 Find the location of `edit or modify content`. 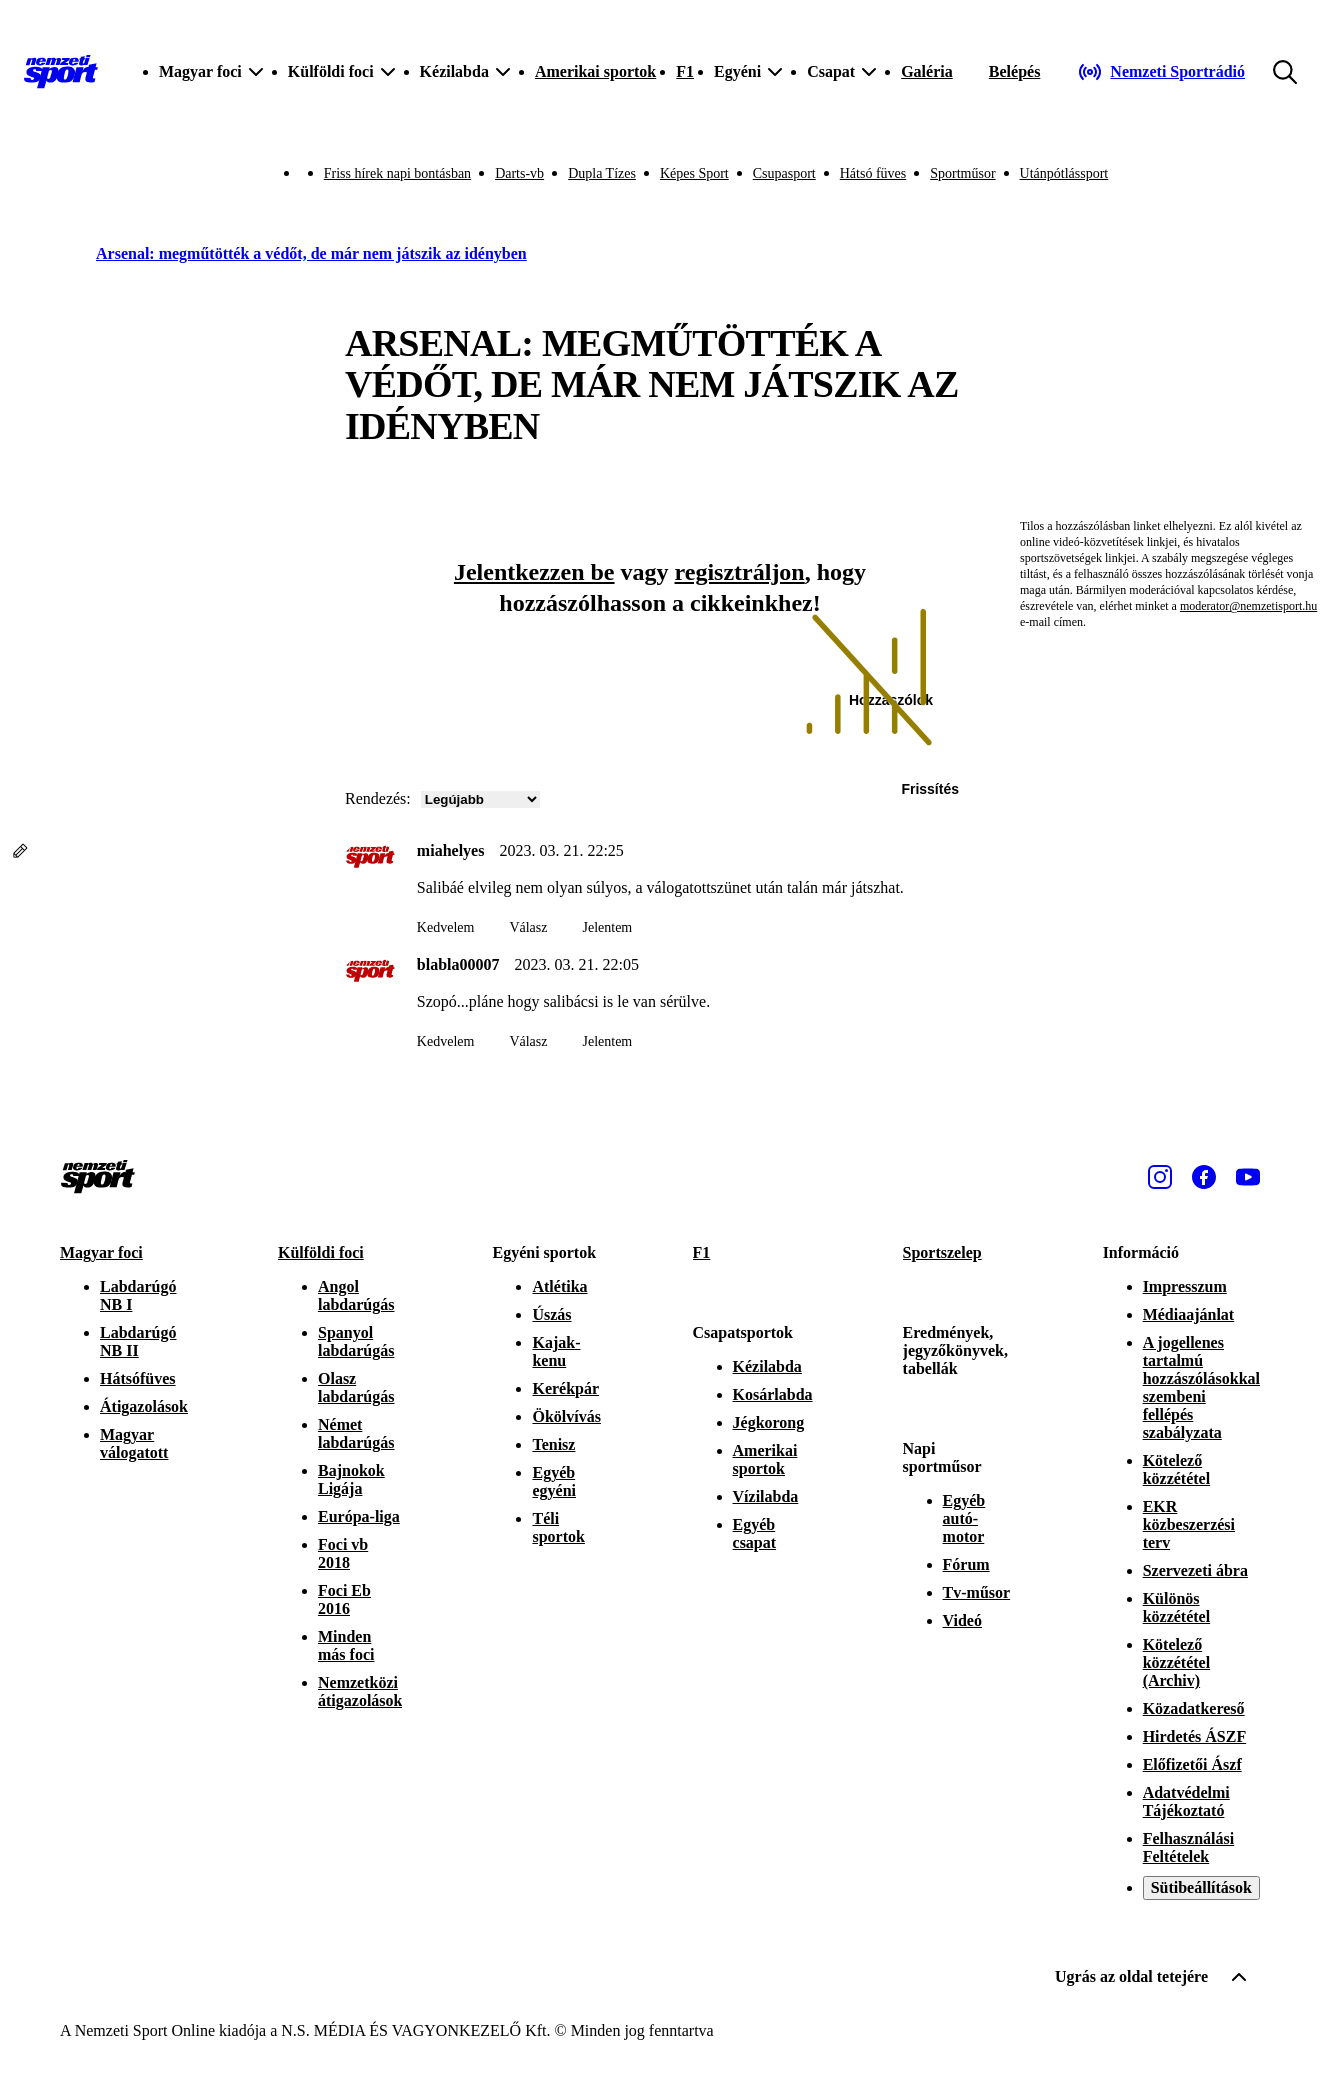

edit or modify content is located at coordinates (20, 851).